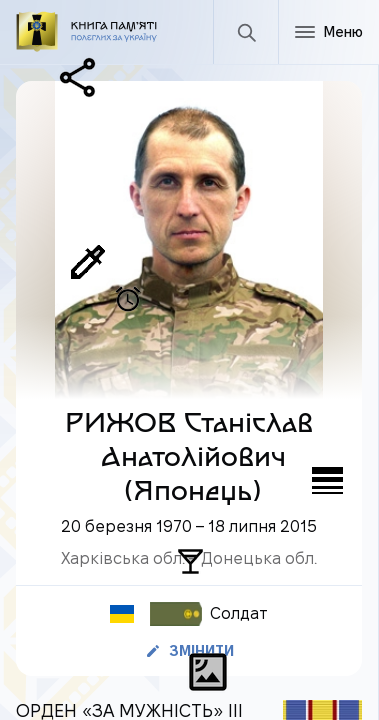  I want to click on view and manage alarms, so click(128, 299).